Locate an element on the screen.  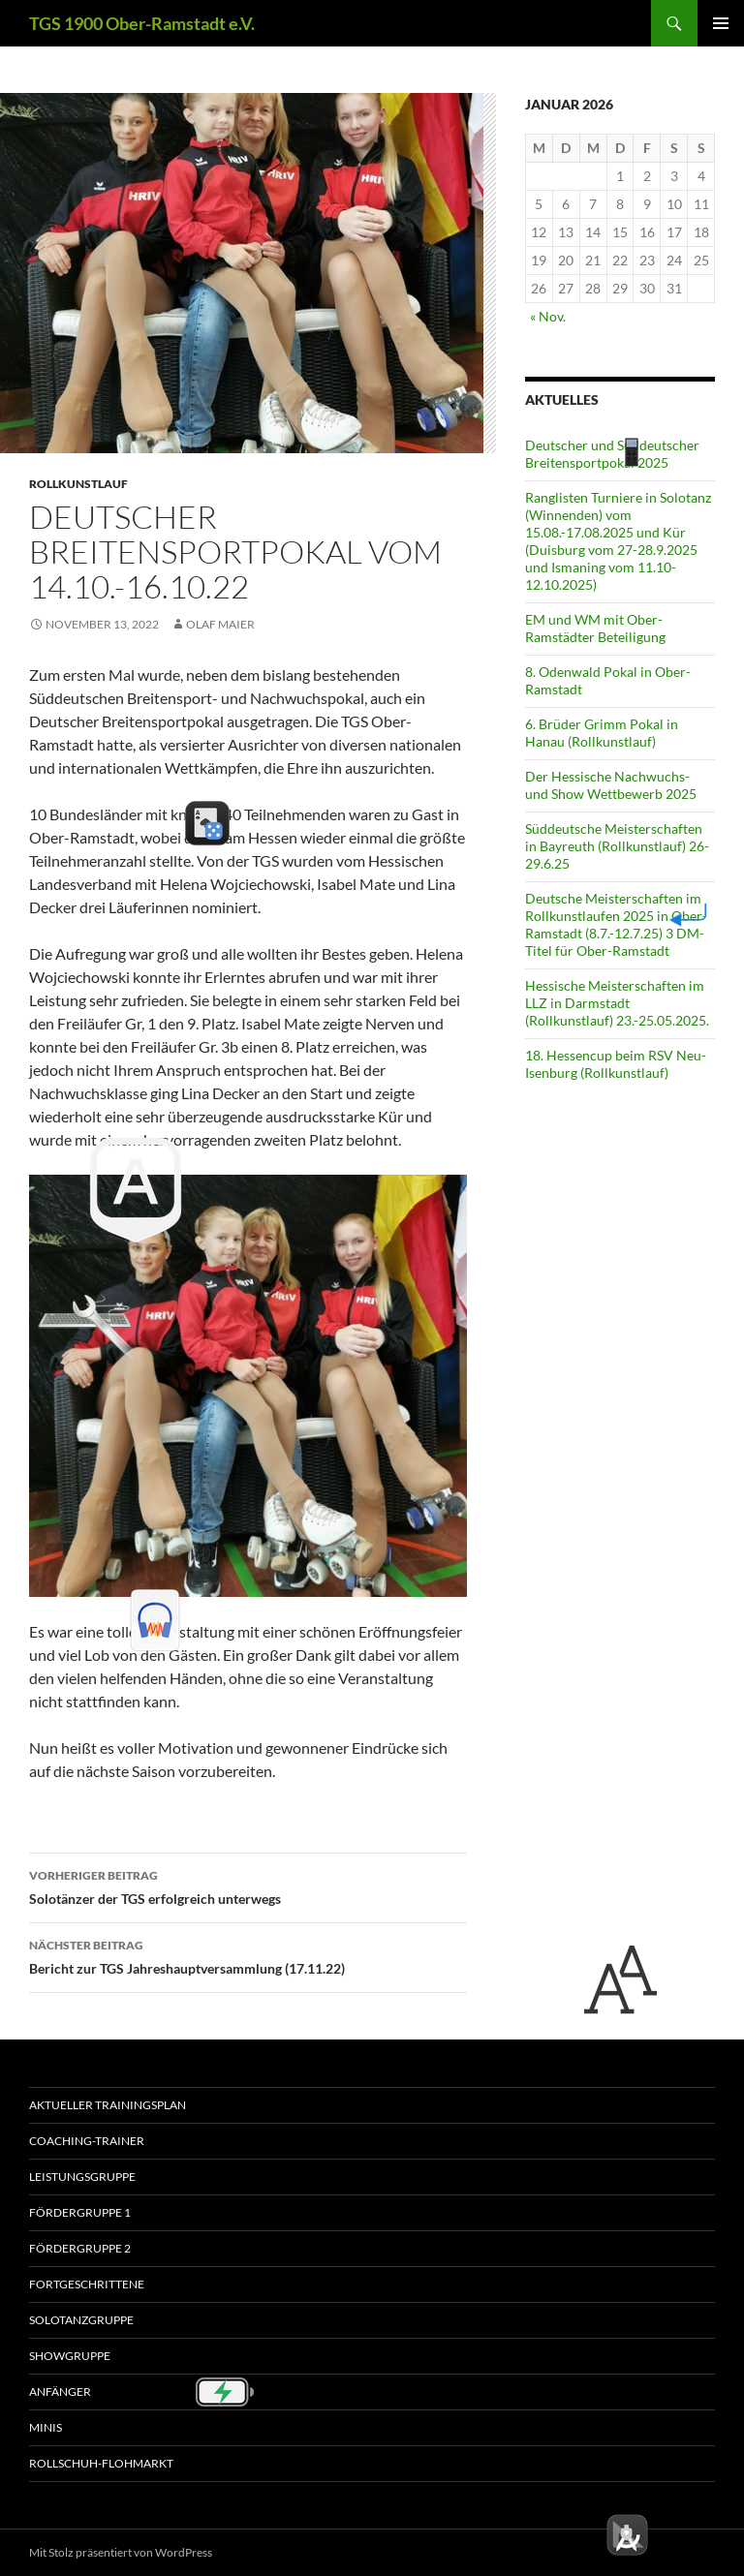
access keyboard settings and preferences is located at coordinates (84, 1310).